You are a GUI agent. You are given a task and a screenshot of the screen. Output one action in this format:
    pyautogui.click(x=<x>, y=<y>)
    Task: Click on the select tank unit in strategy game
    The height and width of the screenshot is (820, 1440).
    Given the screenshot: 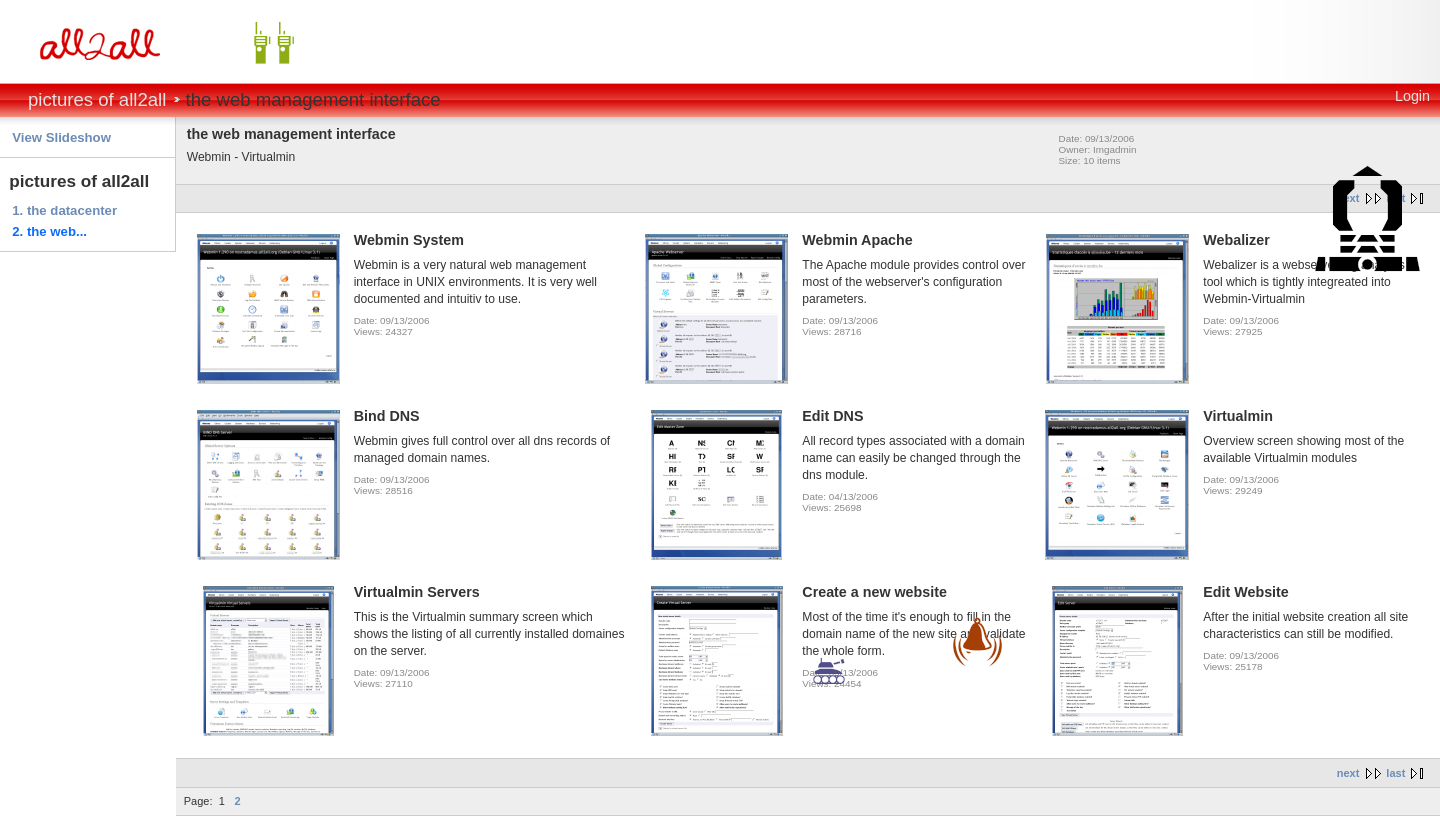 What is the action you would take?
    pyautogui.click(x=829, y=672)
    